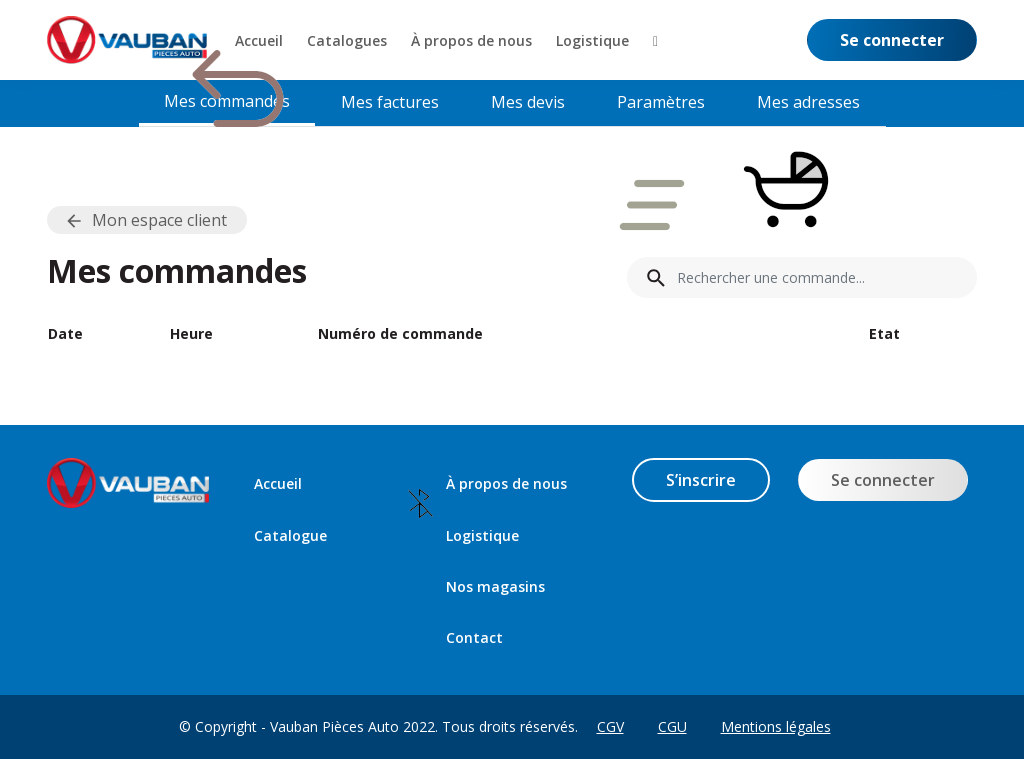 The height and width of the screenshot is (759, 1024). Describe the element at coordinates (419, 503) in the screenshot. I see `bluetooth is disabled or unavailable` at that location.